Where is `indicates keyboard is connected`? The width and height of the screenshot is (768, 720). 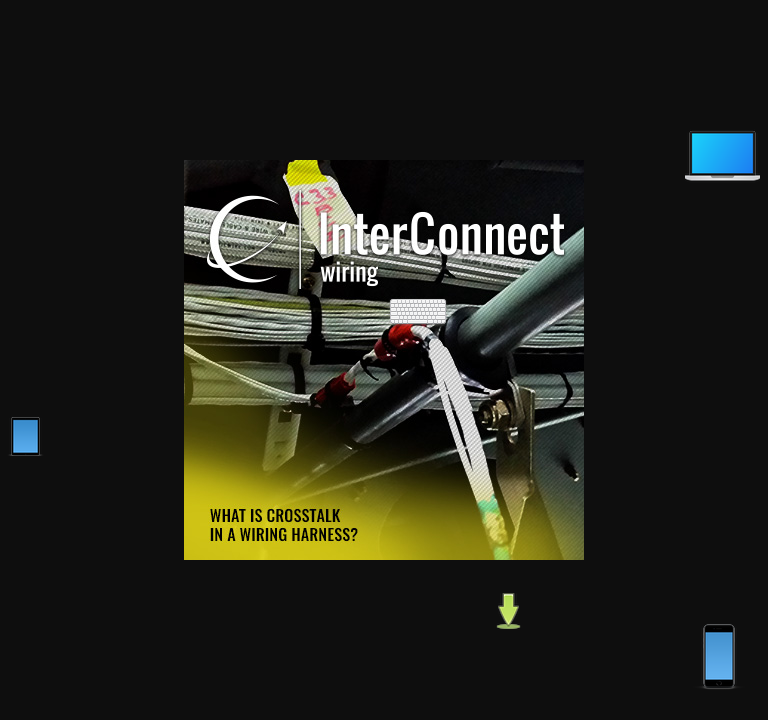 indicates keyboard is connected is located at coordinates (418, 312).